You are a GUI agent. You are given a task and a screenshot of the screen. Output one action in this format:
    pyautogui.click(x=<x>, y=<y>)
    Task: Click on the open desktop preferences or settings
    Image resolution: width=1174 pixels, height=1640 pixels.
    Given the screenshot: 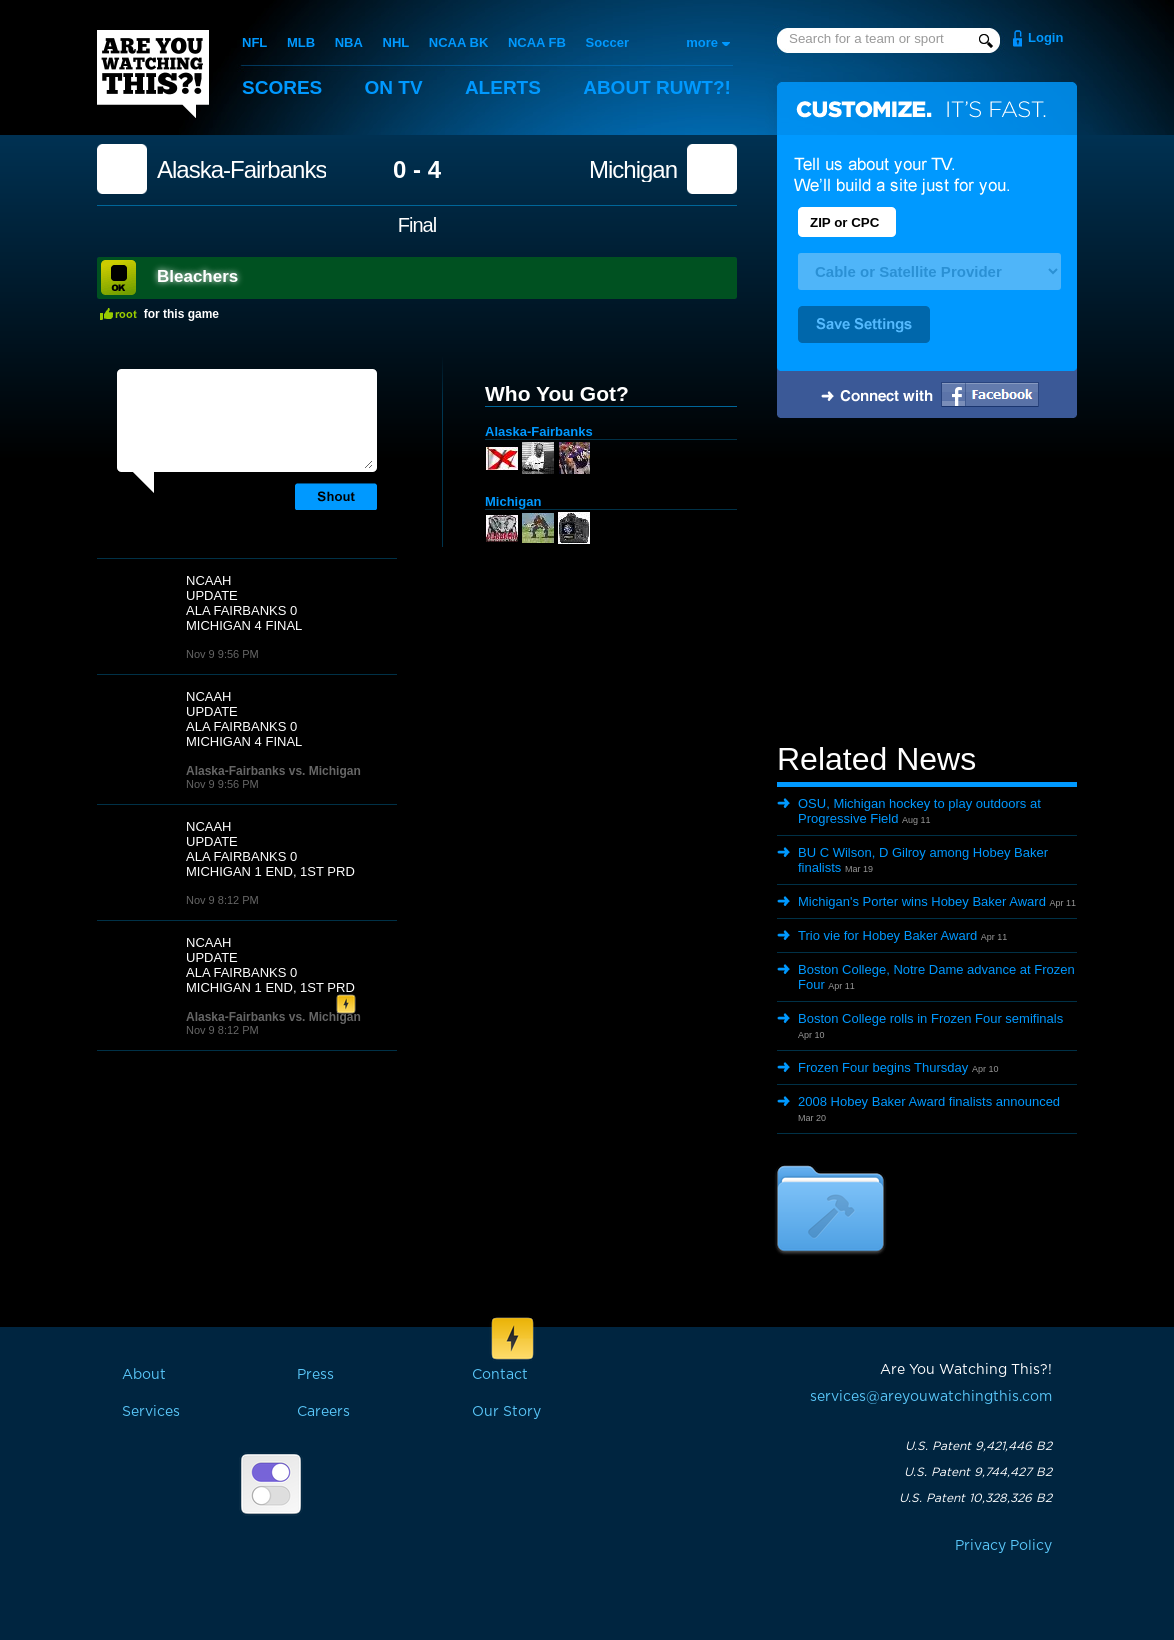 What is the action you would take?
    pyautogui.click(x=271, y=1484)
    